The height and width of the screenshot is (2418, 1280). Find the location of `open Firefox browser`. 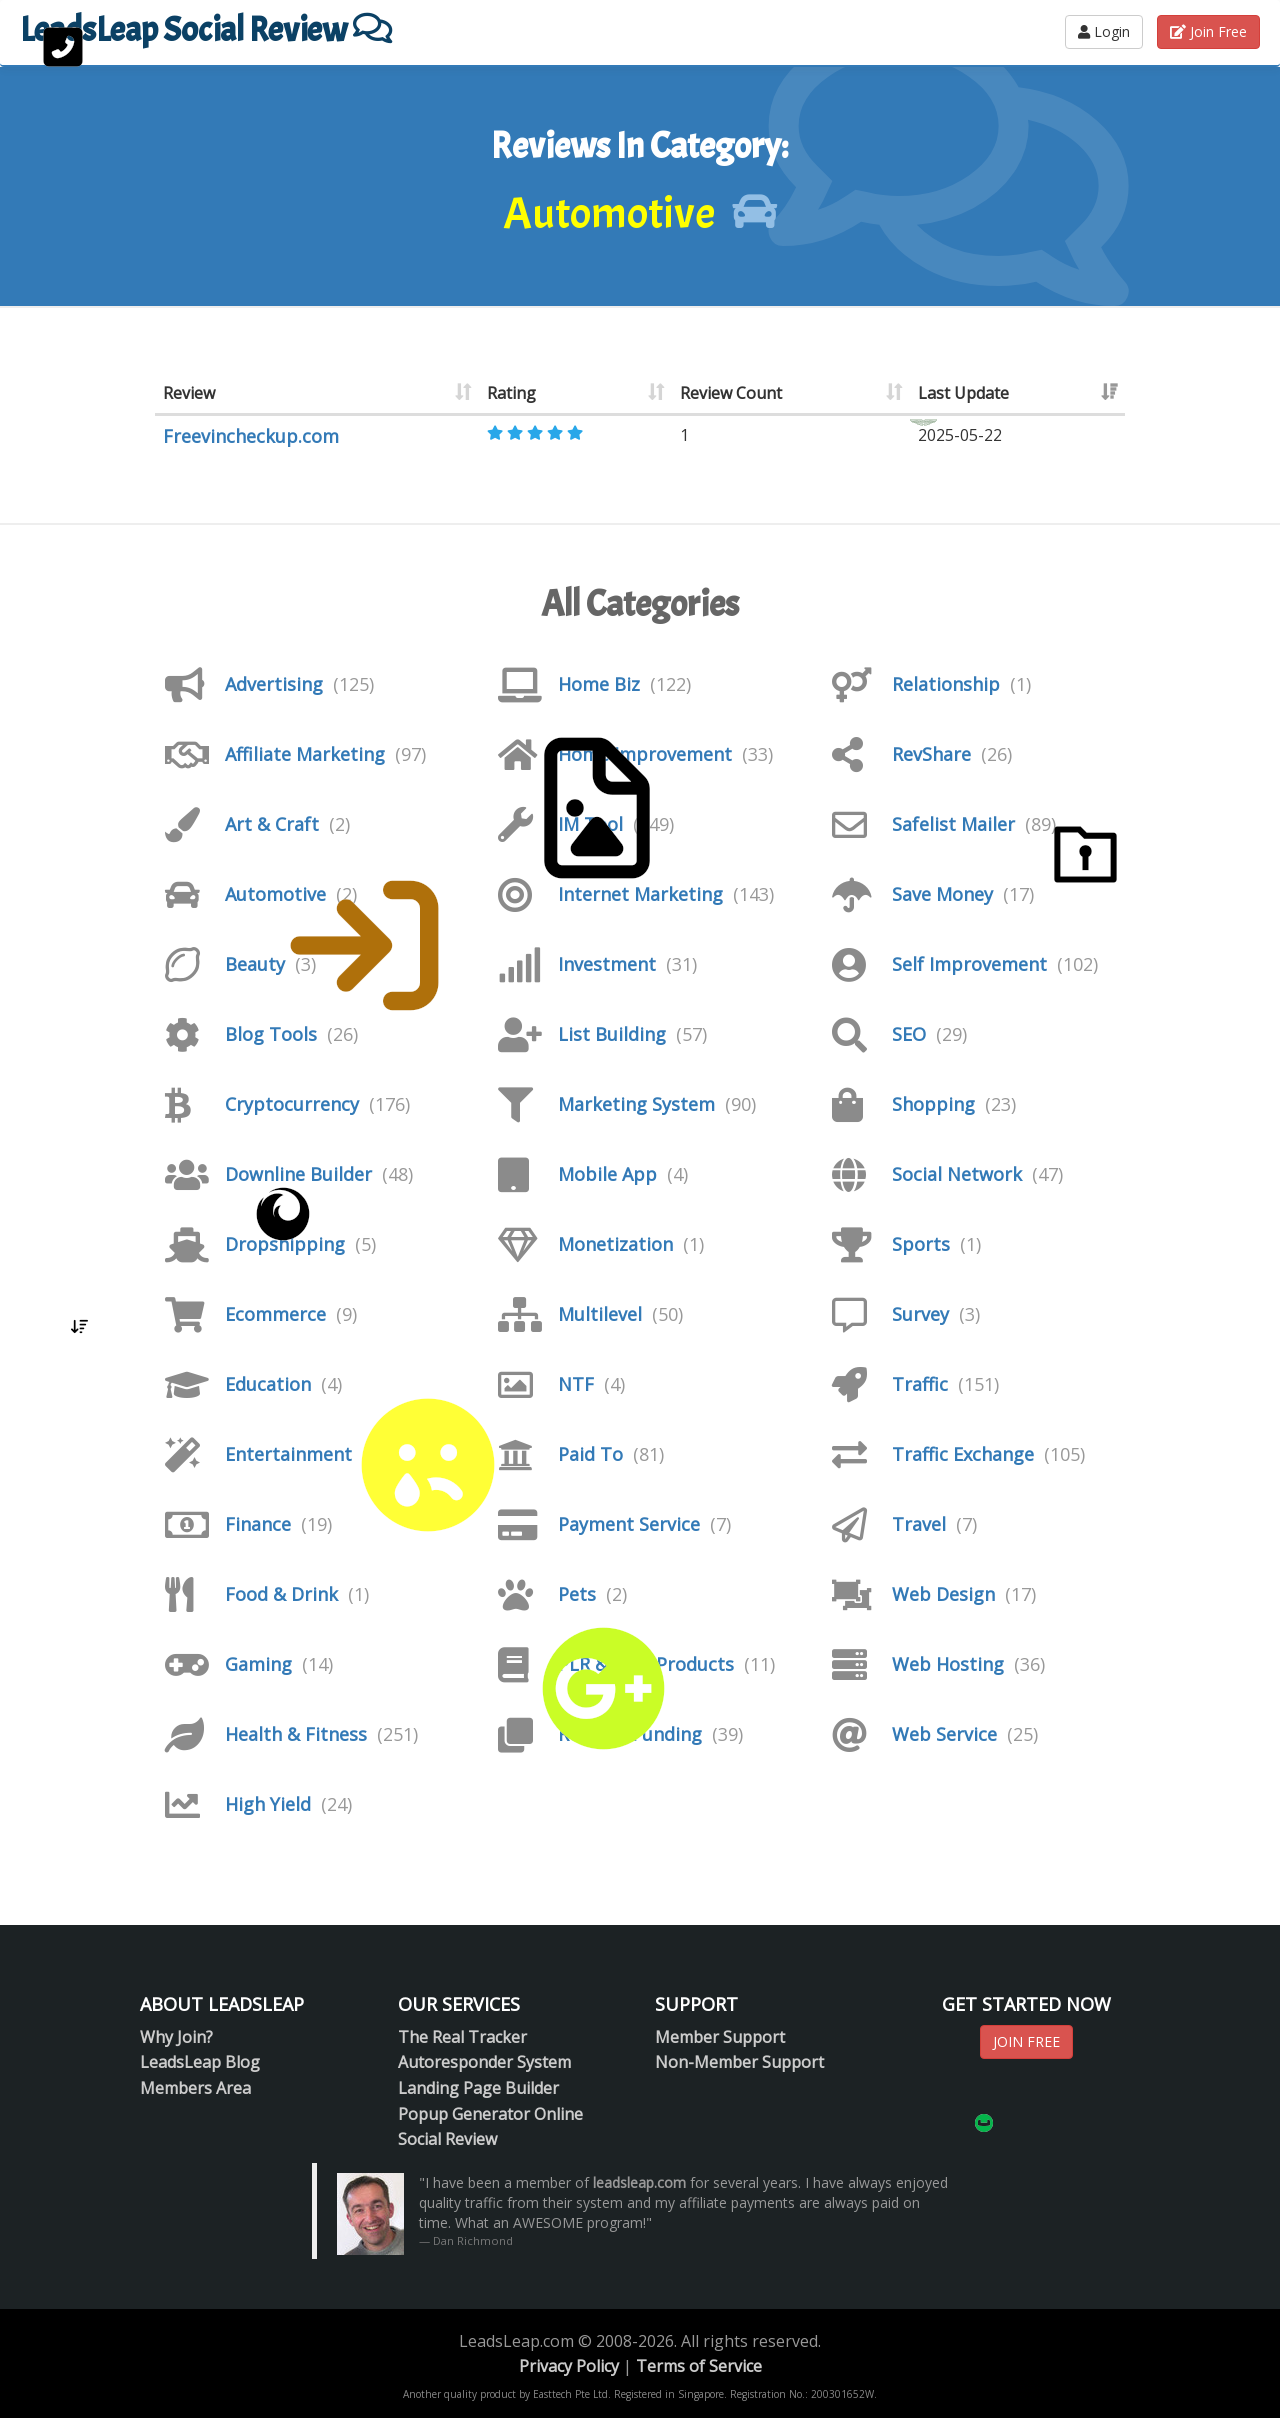

open Firefox browser is located at coordinates (283, 1214).